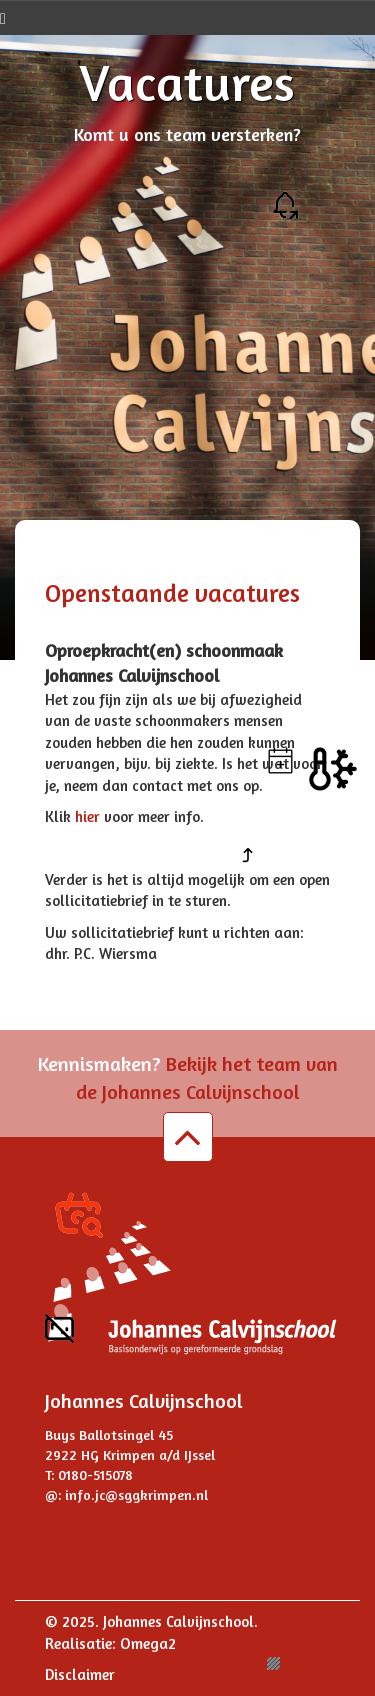 The image size is (375, 1696). Describe the element at coordinates (78, 1213) in the screenshot. I see `search items in your shopping basket` at that location.